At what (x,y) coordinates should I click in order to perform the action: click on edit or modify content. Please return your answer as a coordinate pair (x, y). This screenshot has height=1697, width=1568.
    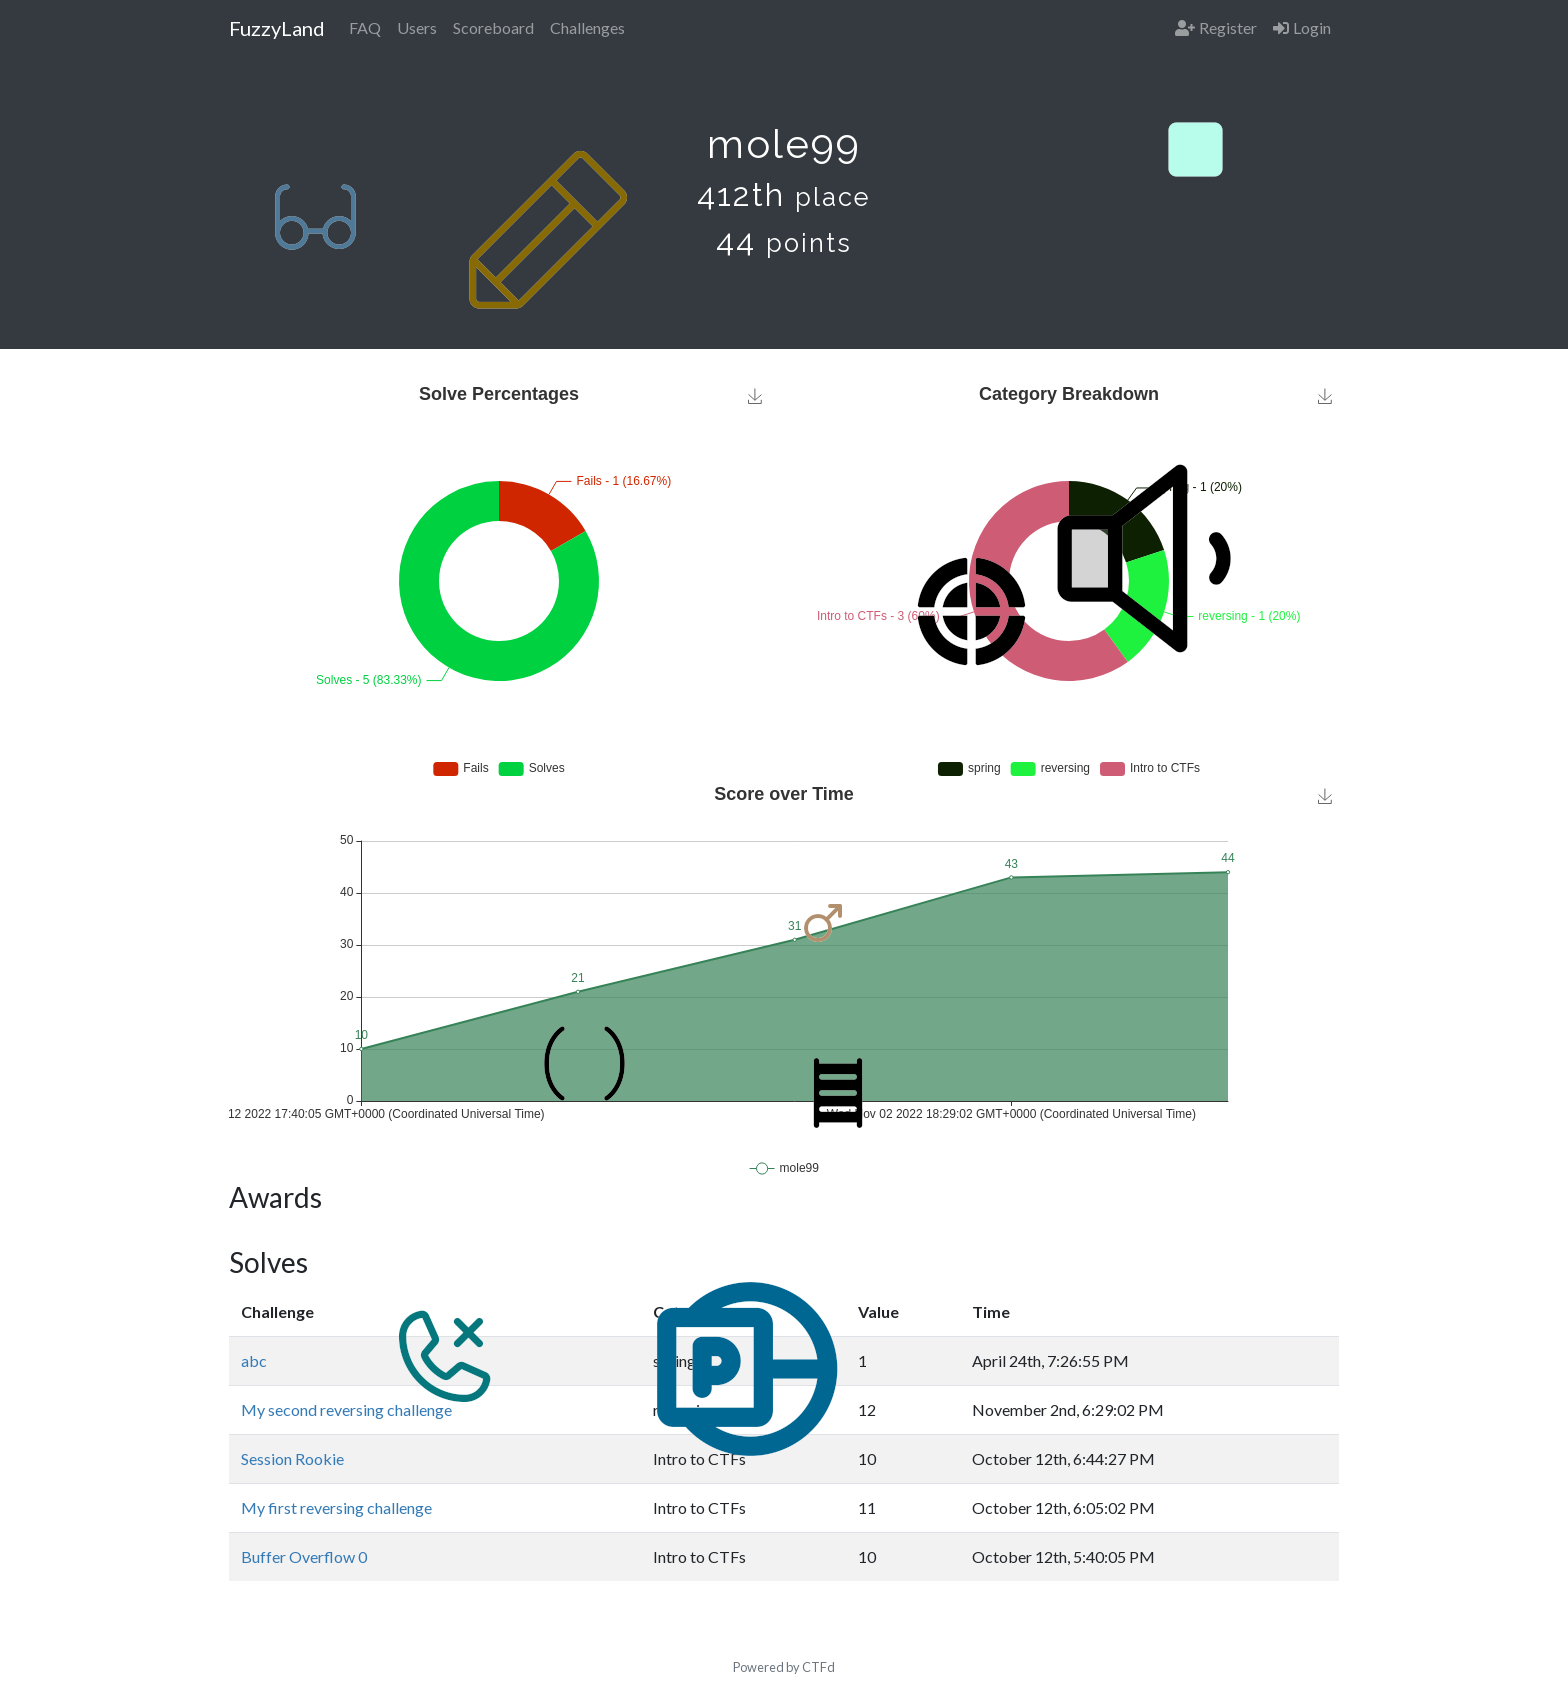
    Looking at the image, I should click on (545, 233).